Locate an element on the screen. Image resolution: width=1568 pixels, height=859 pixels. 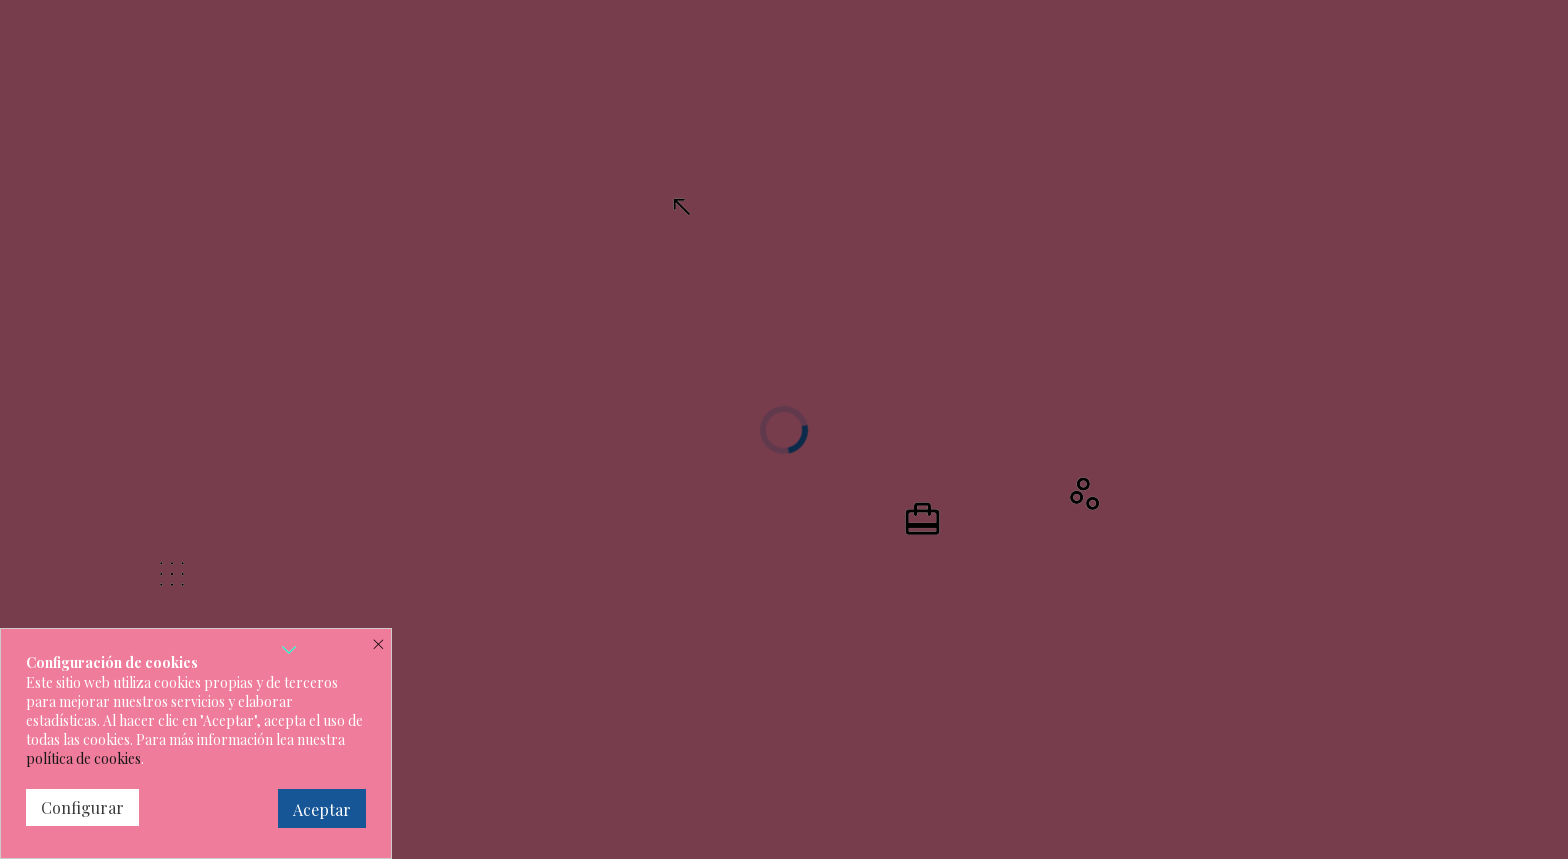
view data as a scatter plot chart is located at coordinates (1085, 494).